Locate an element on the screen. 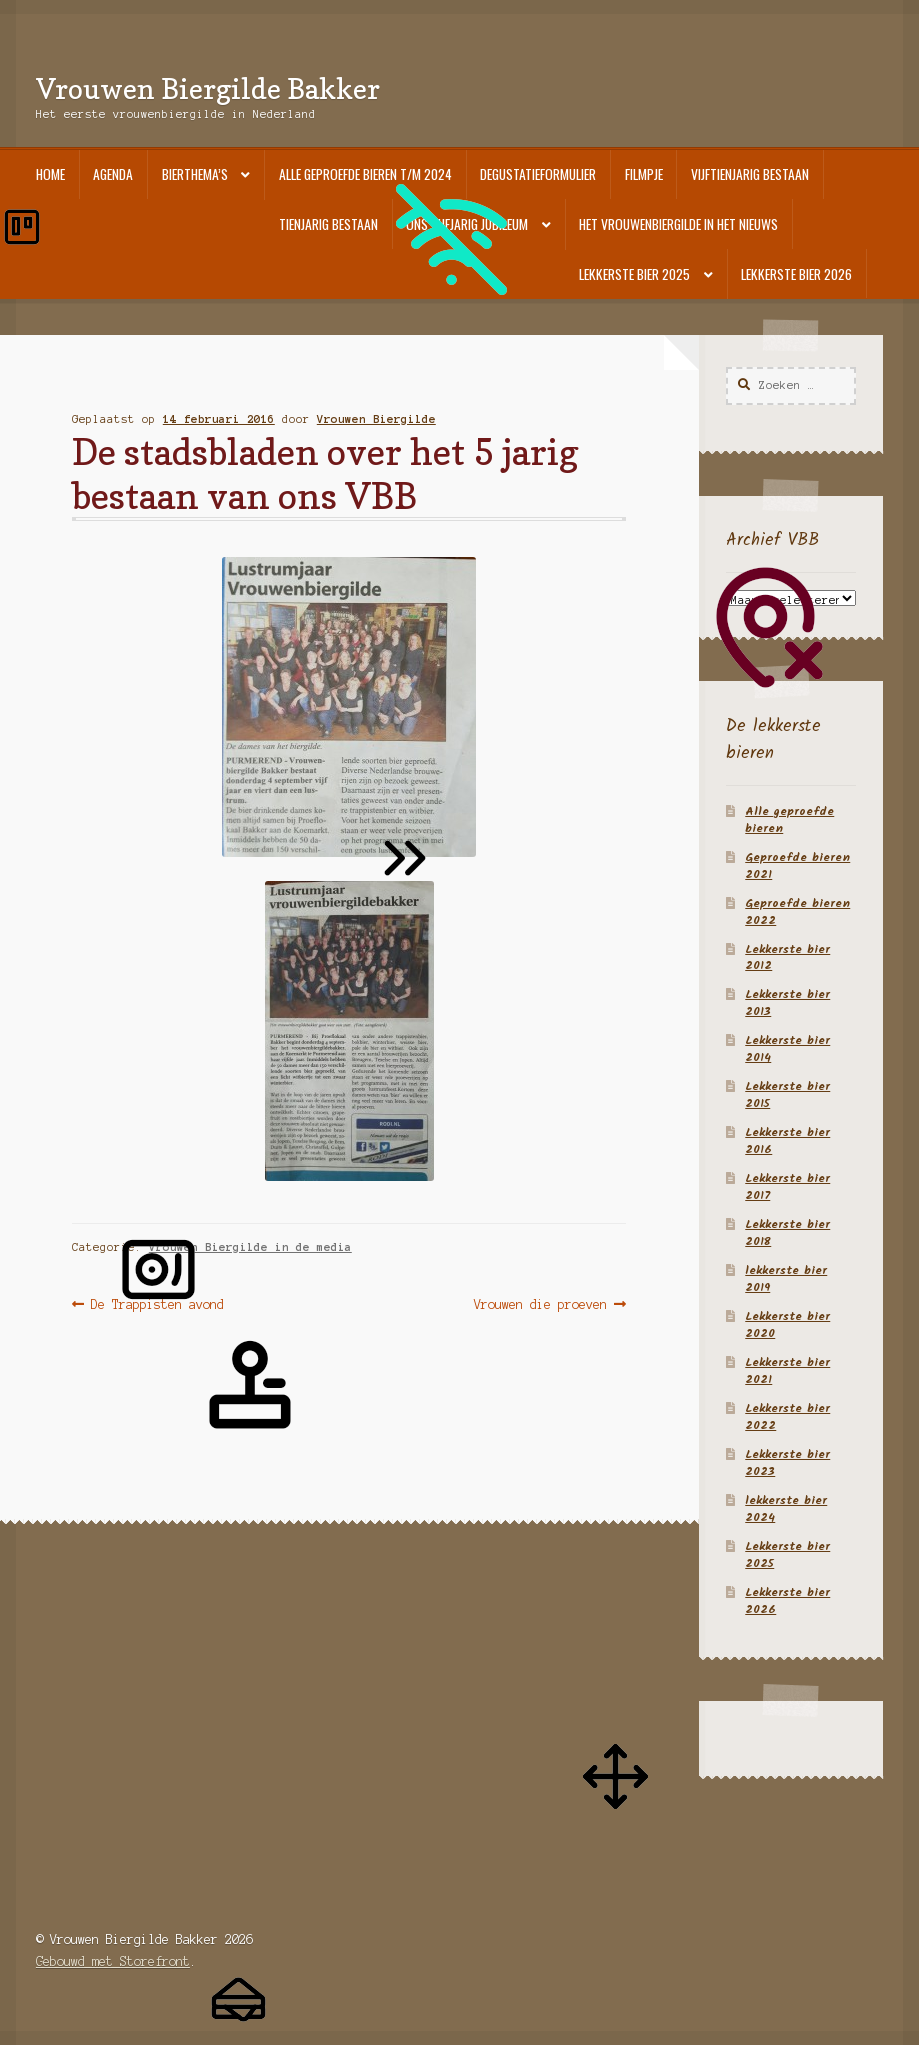 The height and width of the screenshot is (2045, 919). move or reposition an element is located at coordinates (615, 1776).